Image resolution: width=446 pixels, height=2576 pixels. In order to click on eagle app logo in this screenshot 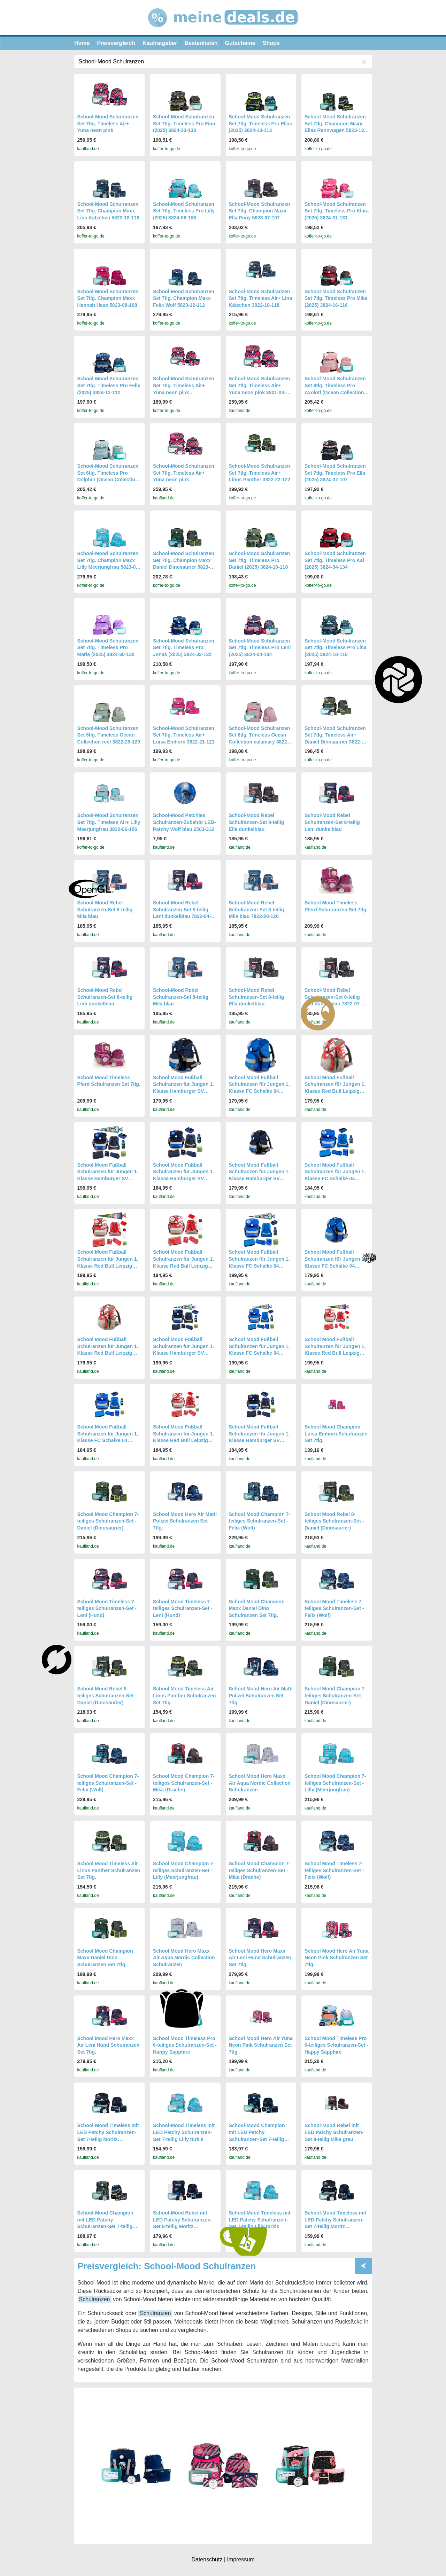, I will do `click(318, 1013)`.